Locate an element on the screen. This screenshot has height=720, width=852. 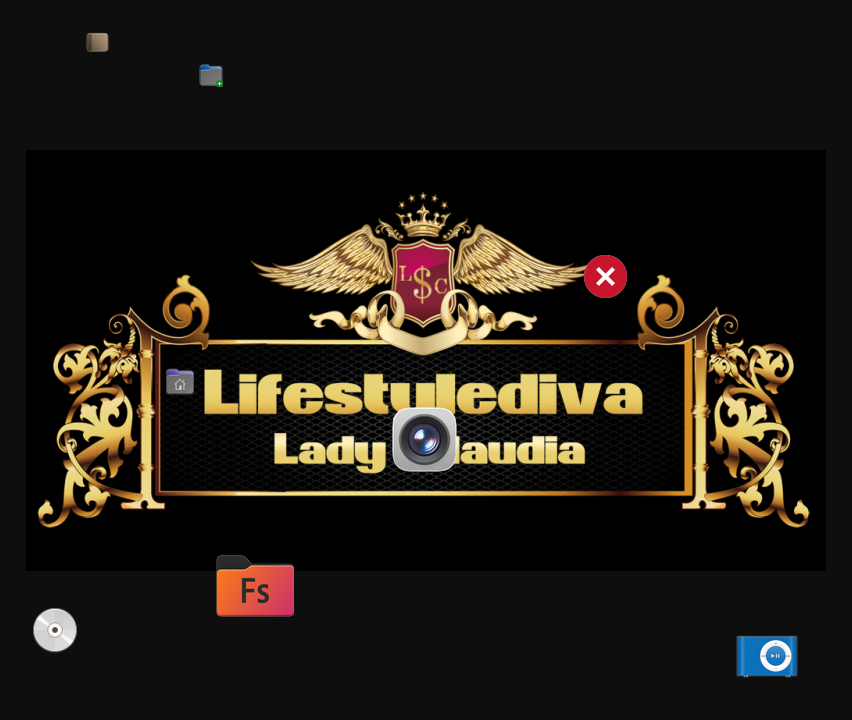
indicates a blank DVD-R disc ready for burning is located at coordinates (55, 630).